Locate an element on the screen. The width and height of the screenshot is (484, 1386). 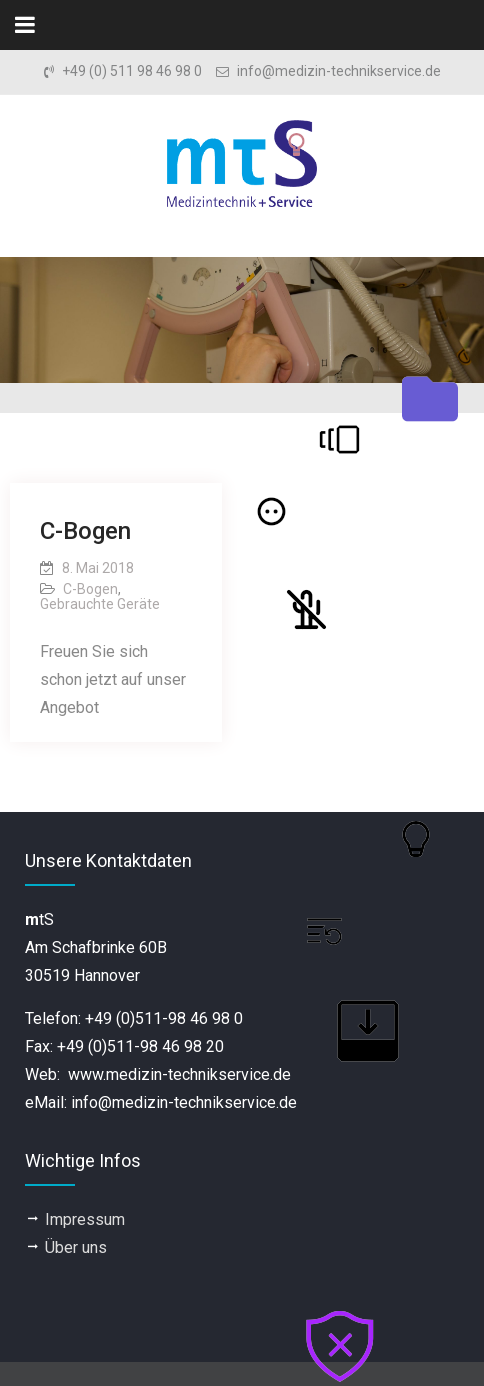
open more options menu is located at coordinates (271, 511).